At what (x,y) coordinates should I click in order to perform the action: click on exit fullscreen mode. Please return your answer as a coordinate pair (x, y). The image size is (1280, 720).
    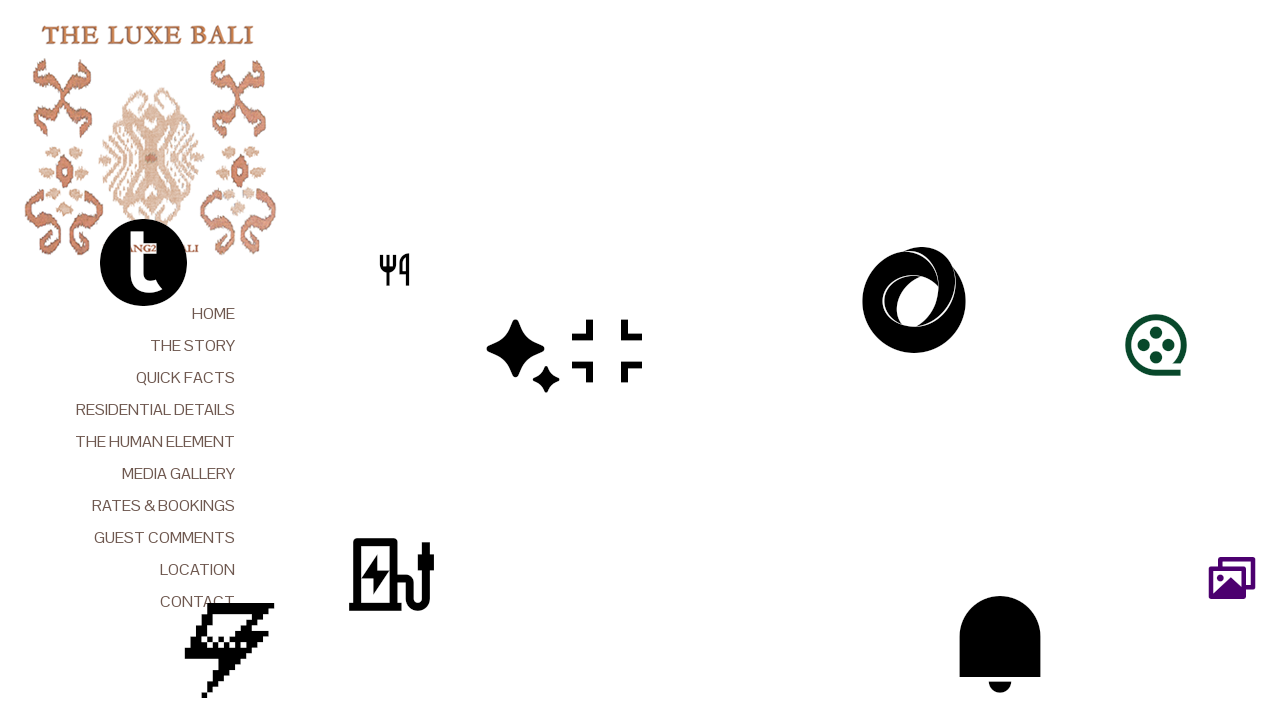
    Looking at the image, I should click on (607, 351).